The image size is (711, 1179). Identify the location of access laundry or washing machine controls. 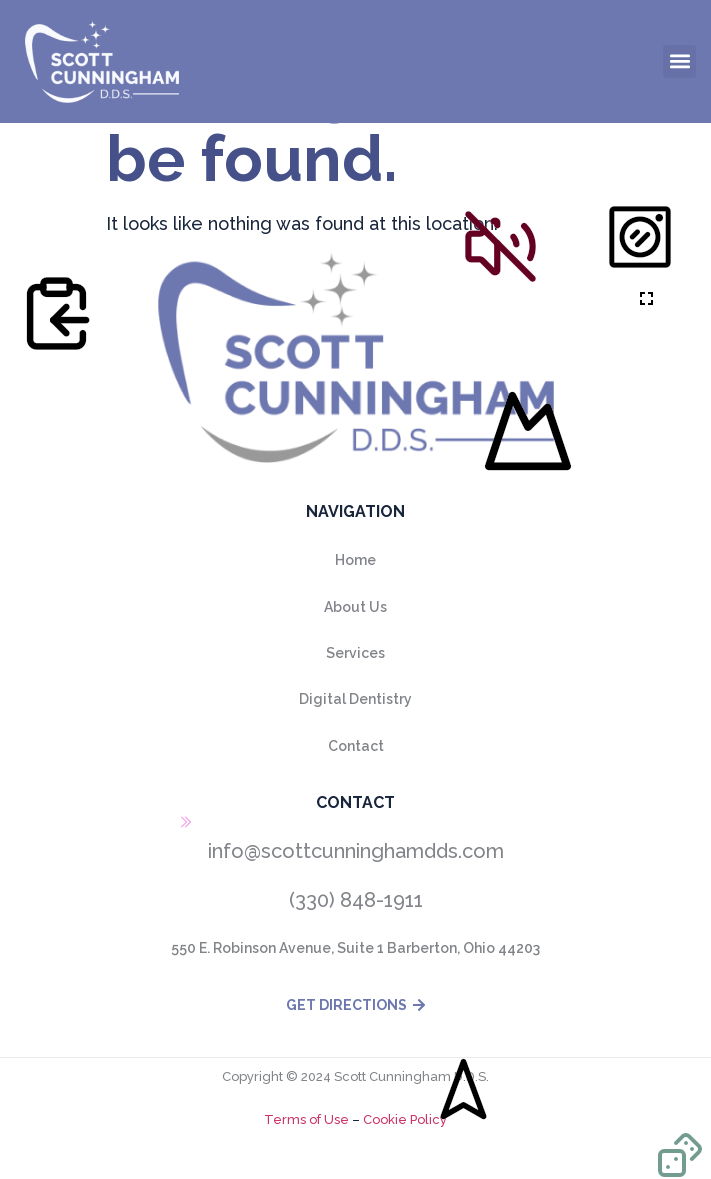
(640, 237).